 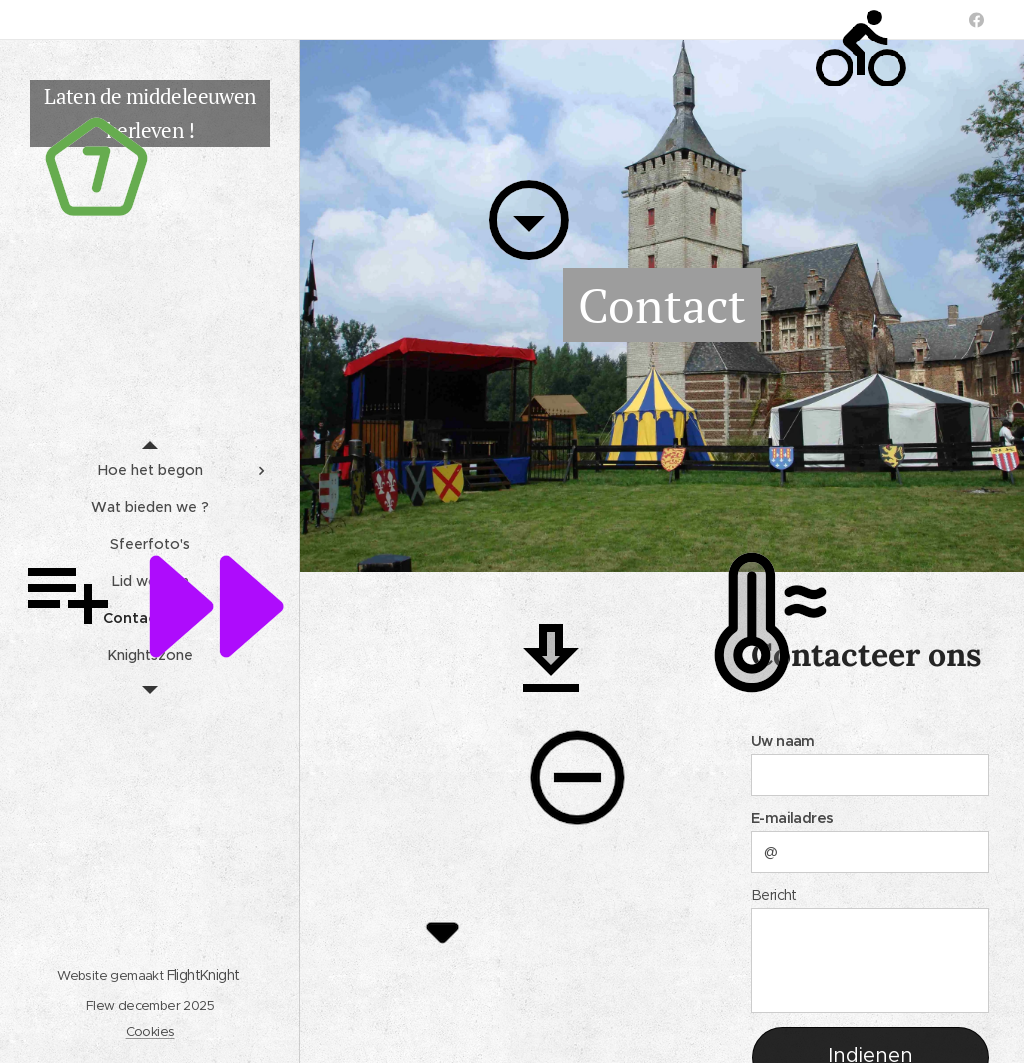 What do you see at coordinates (551, 660) in the screenshot?
I see `download a file or content` at bounding box center [551, 660].